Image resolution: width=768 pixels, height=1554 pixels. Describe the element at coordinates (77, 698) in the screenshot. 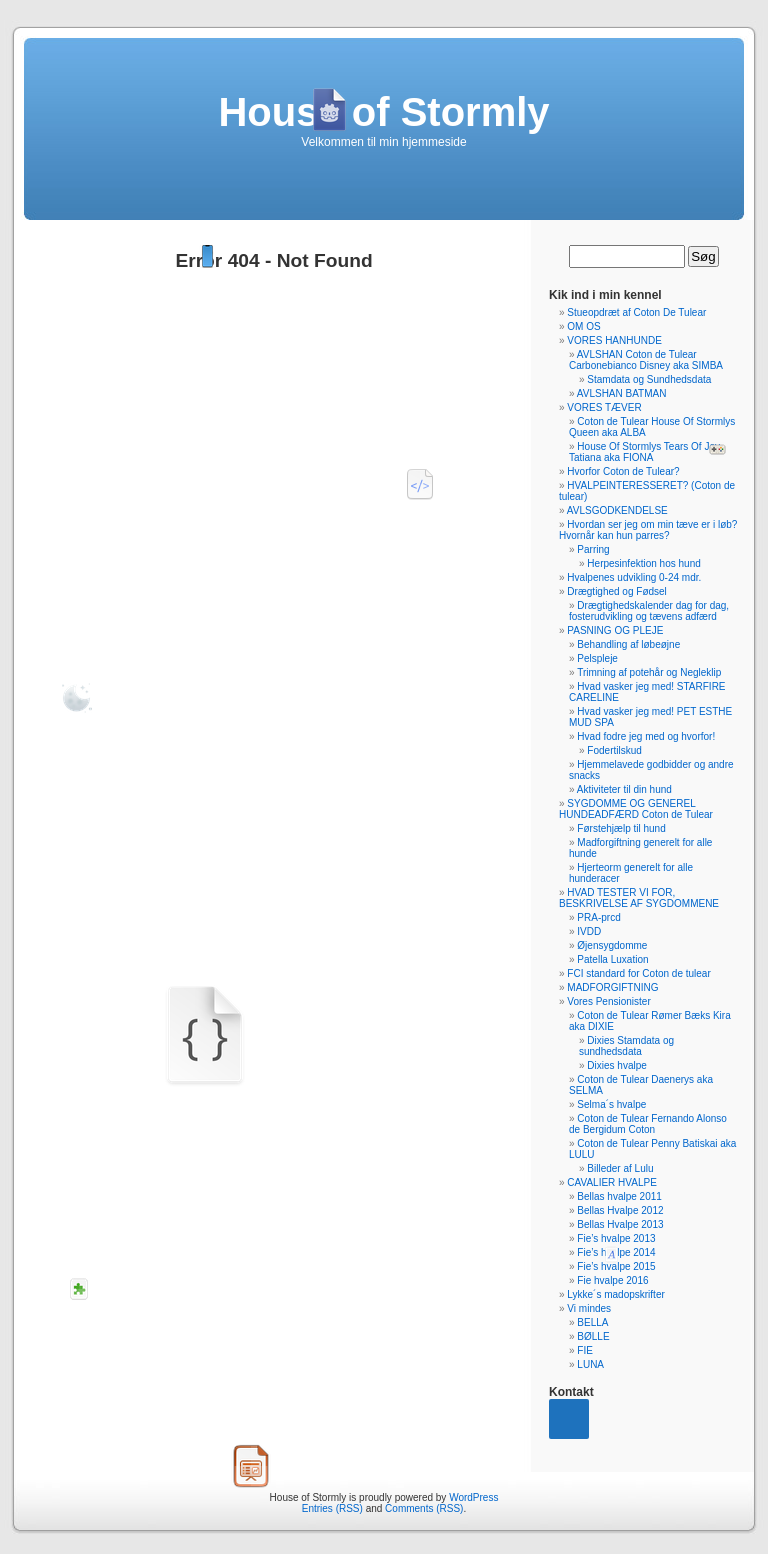

I see `indicates clear night weather conditions` at that location.